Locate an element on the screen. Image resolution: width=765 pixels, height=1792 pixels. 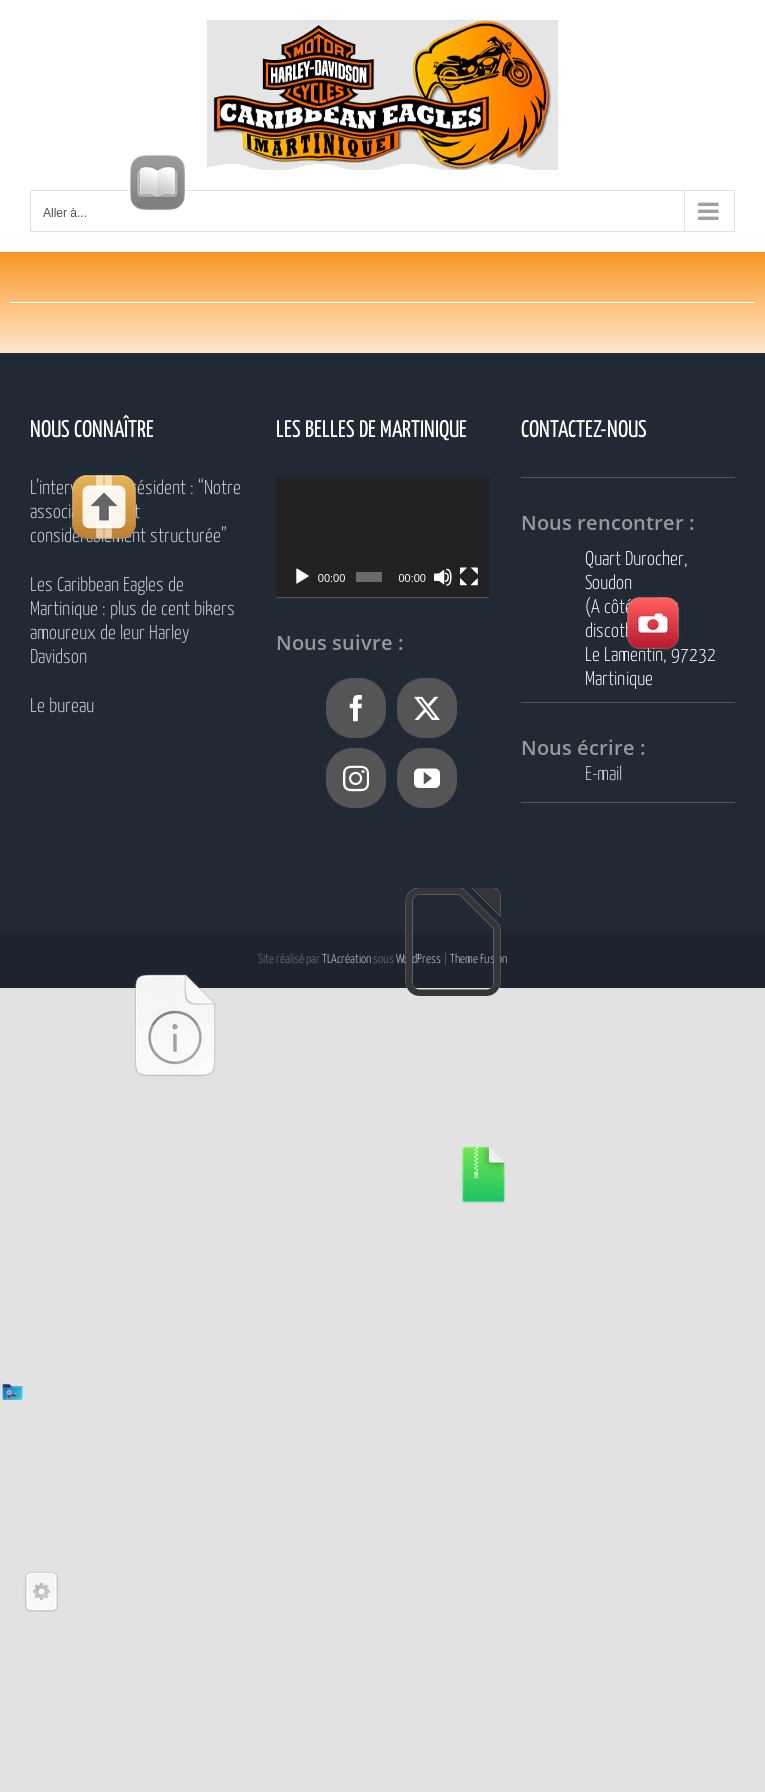
a desktop application shortcut file is located at coordinates (41, 1591).